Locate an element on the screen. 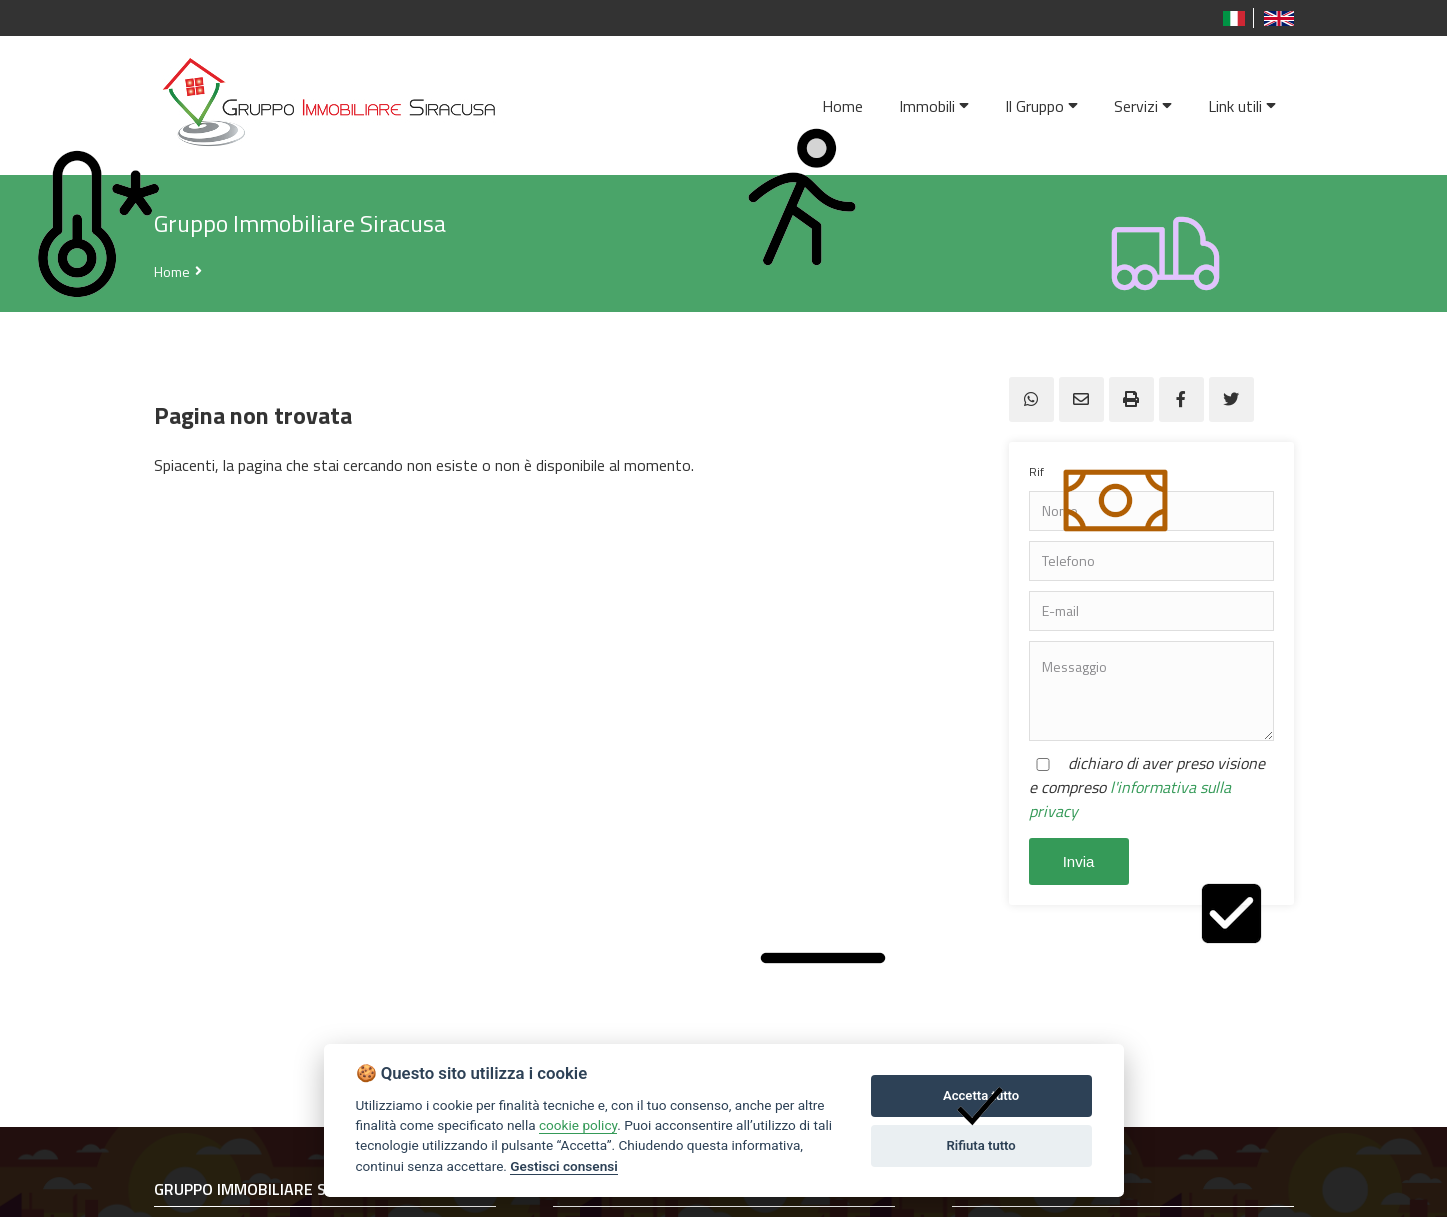 The height and width of the screenshot is (1217, 1447). track shipment or delivery status is located at coordinates (1165, 253).